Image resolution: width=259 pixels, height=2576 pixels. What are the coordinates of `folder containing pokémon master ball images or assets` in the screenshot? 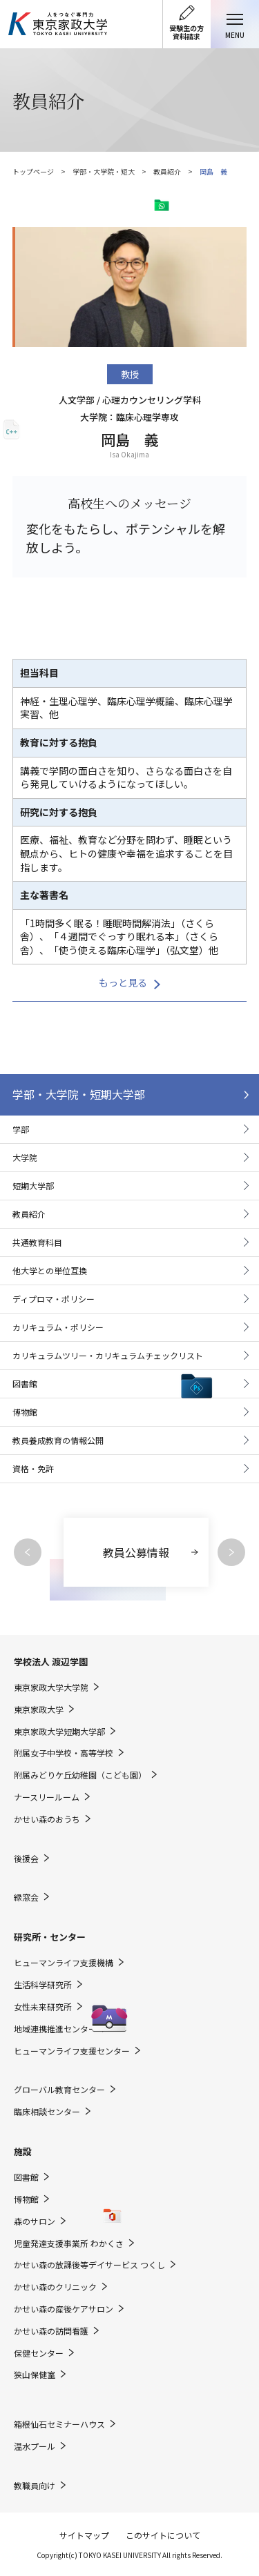 It's located at (109, 2019).